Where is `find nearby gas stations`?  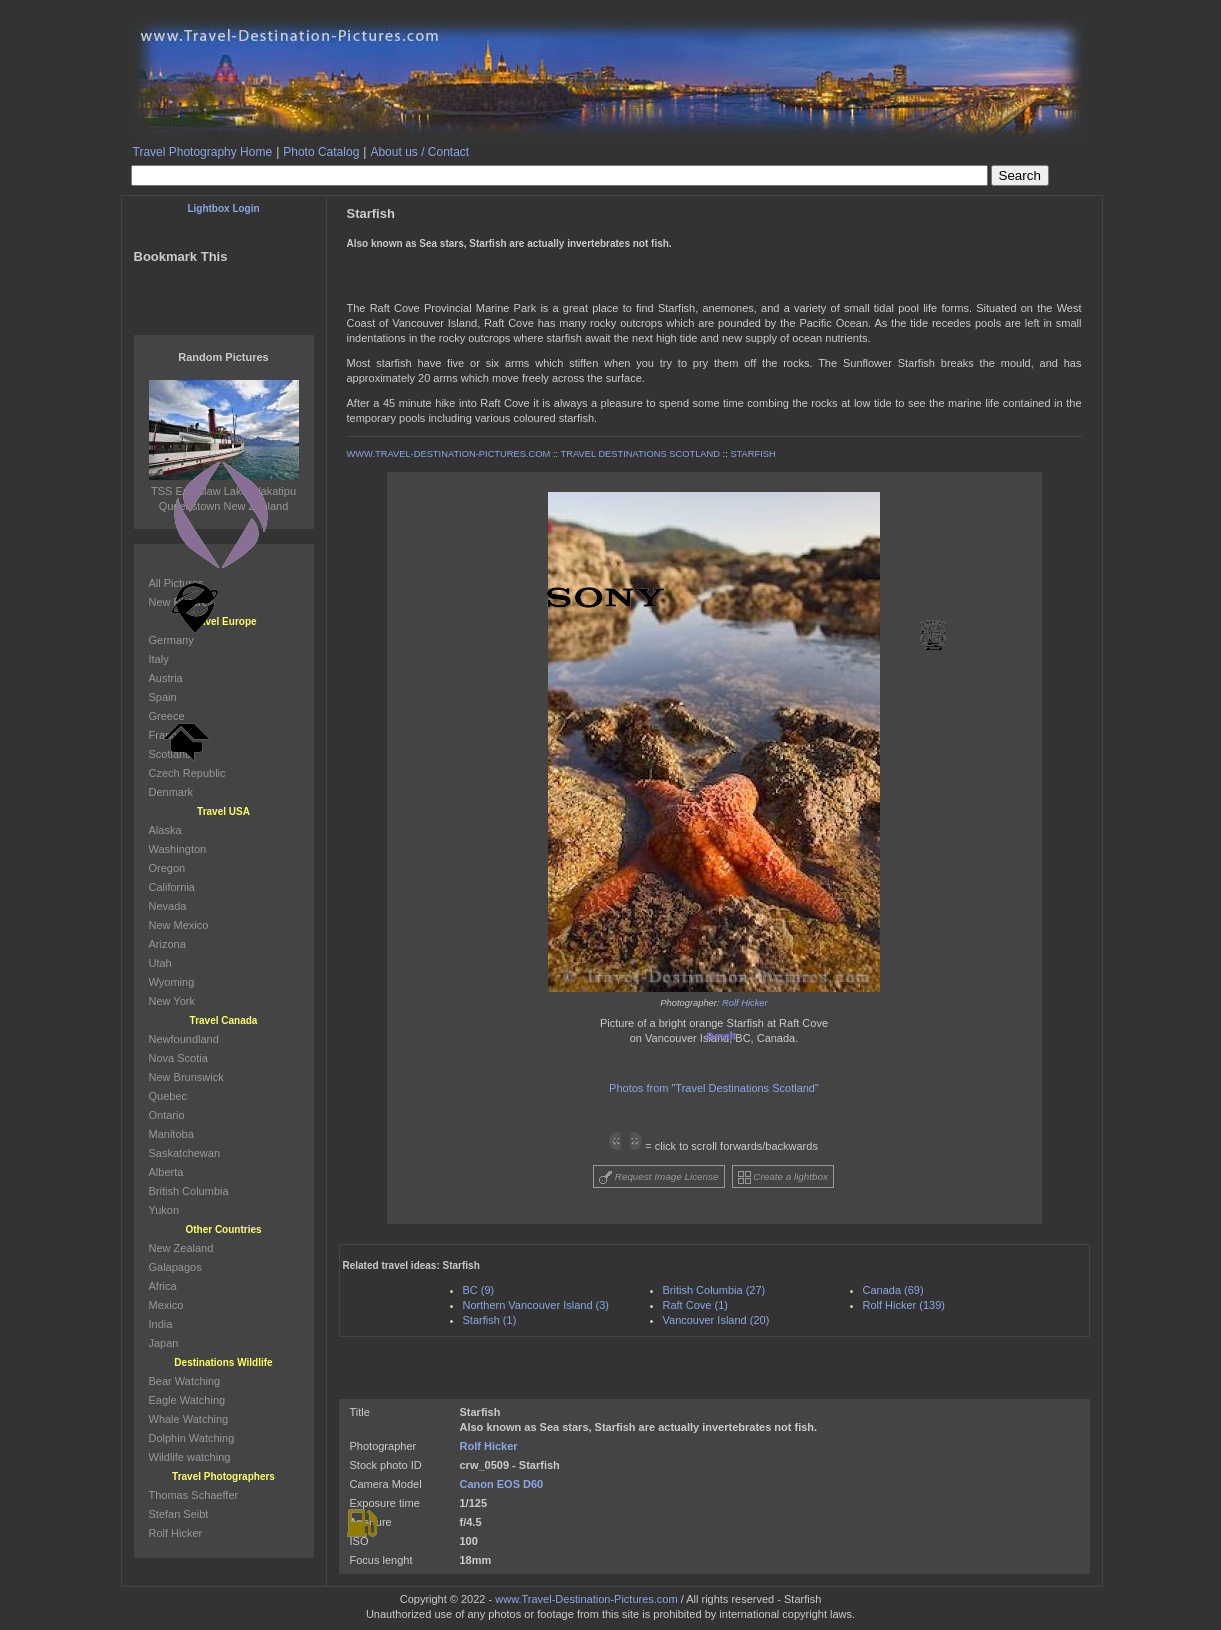
find nearby gas stations is located at coordinates (362, 1523).